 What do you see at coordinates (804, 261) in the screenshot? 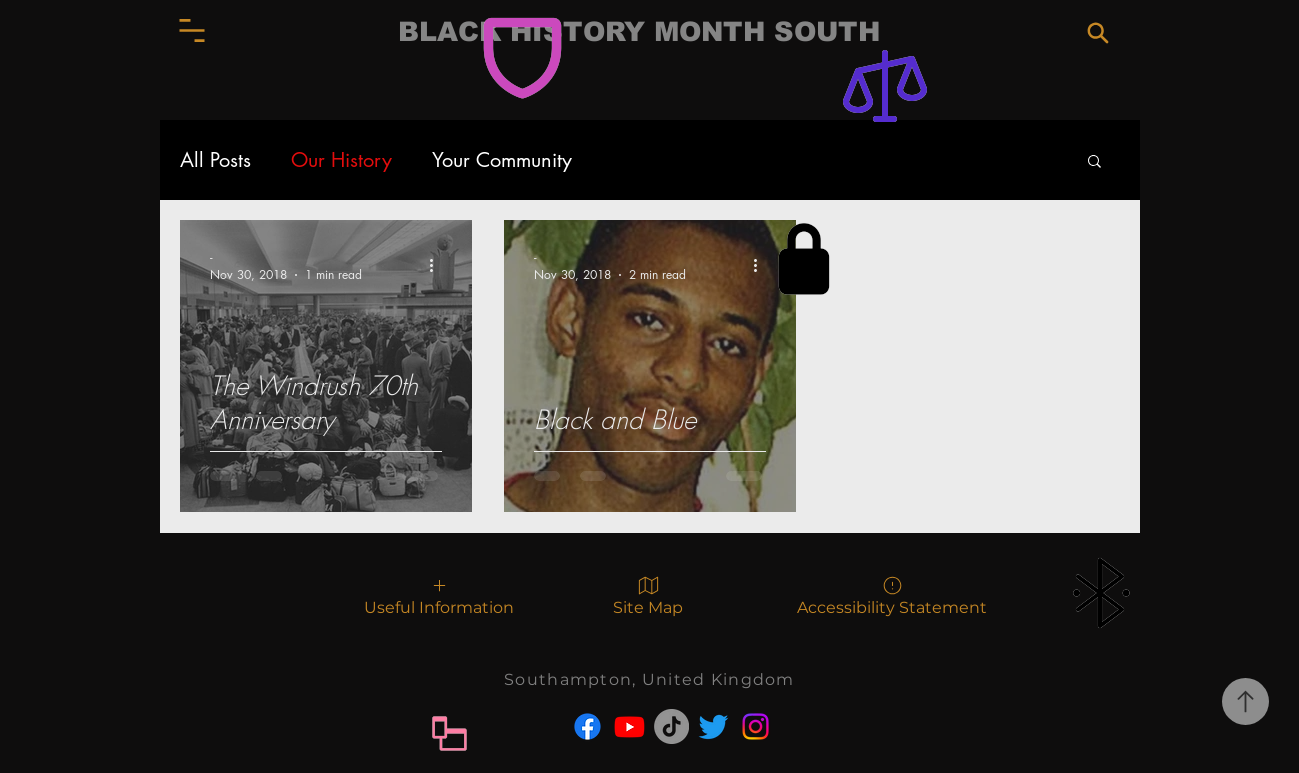
I see `indicates a locked or secure item` at bounding box center [804, 261].